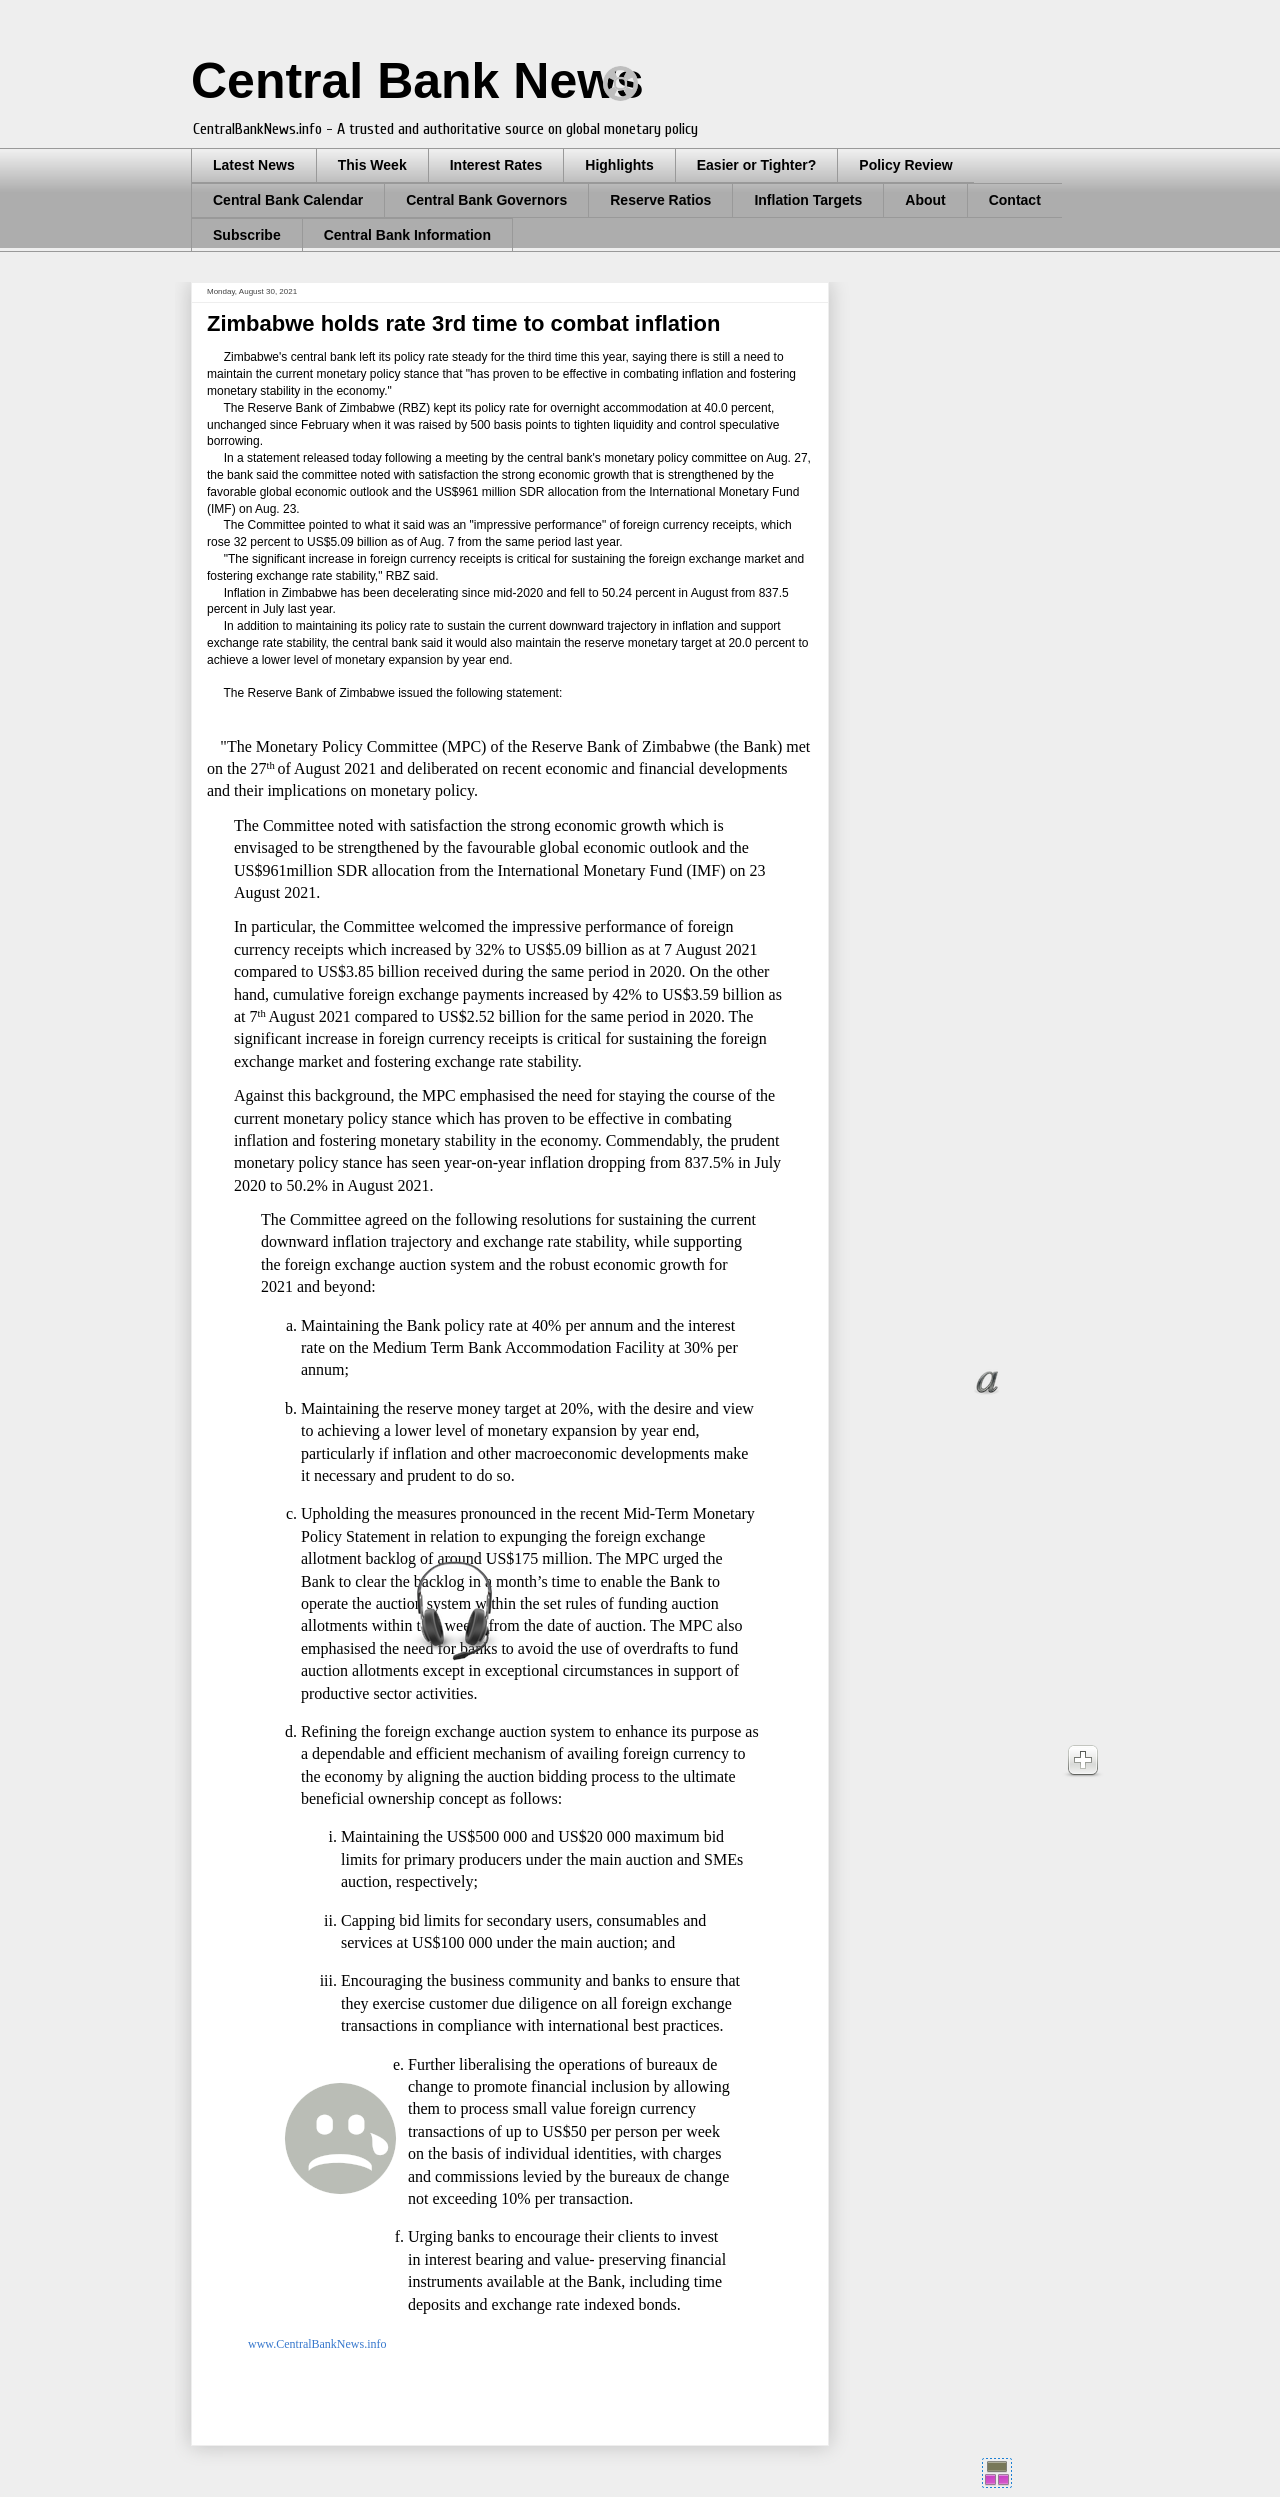 This screenshot has height=2497, width=1280. Describe the element at coordinates (1083, 1759) in the screenshot. I see `zoom in to enlarge content` at that location.